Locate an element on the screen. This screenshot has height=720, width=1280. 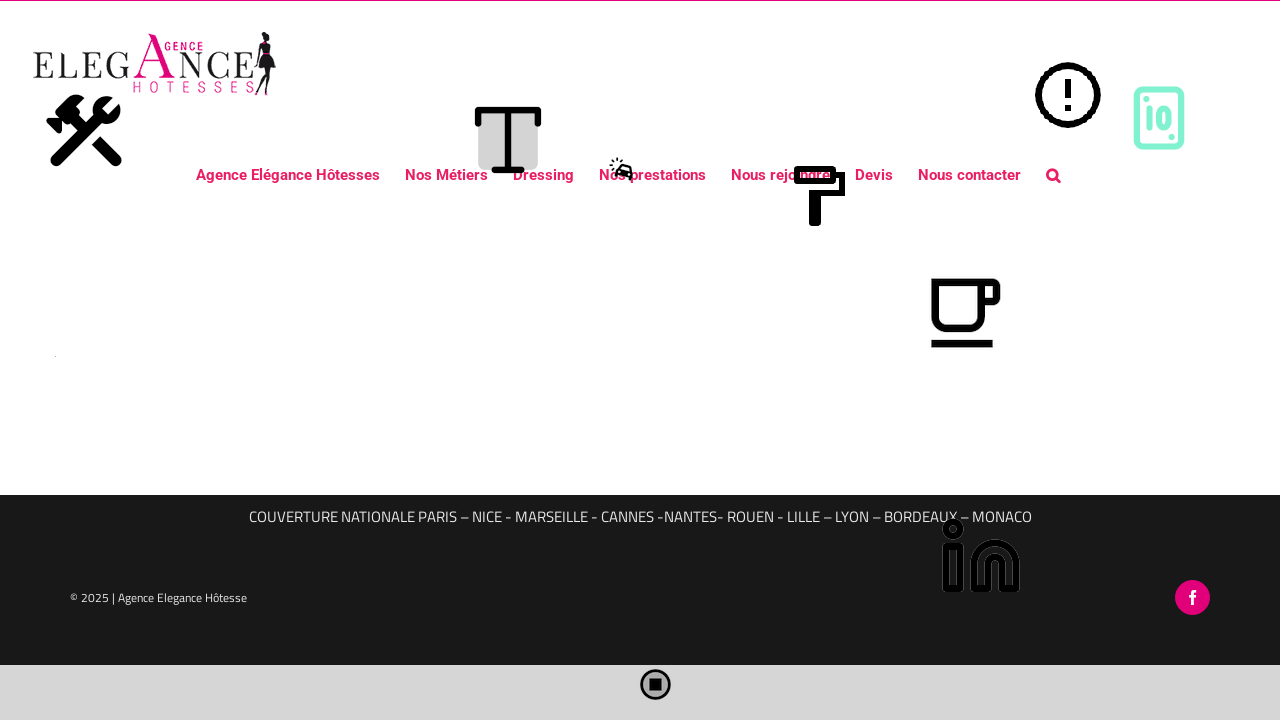
visit linkedin profile is located at coordinates (981, 557).